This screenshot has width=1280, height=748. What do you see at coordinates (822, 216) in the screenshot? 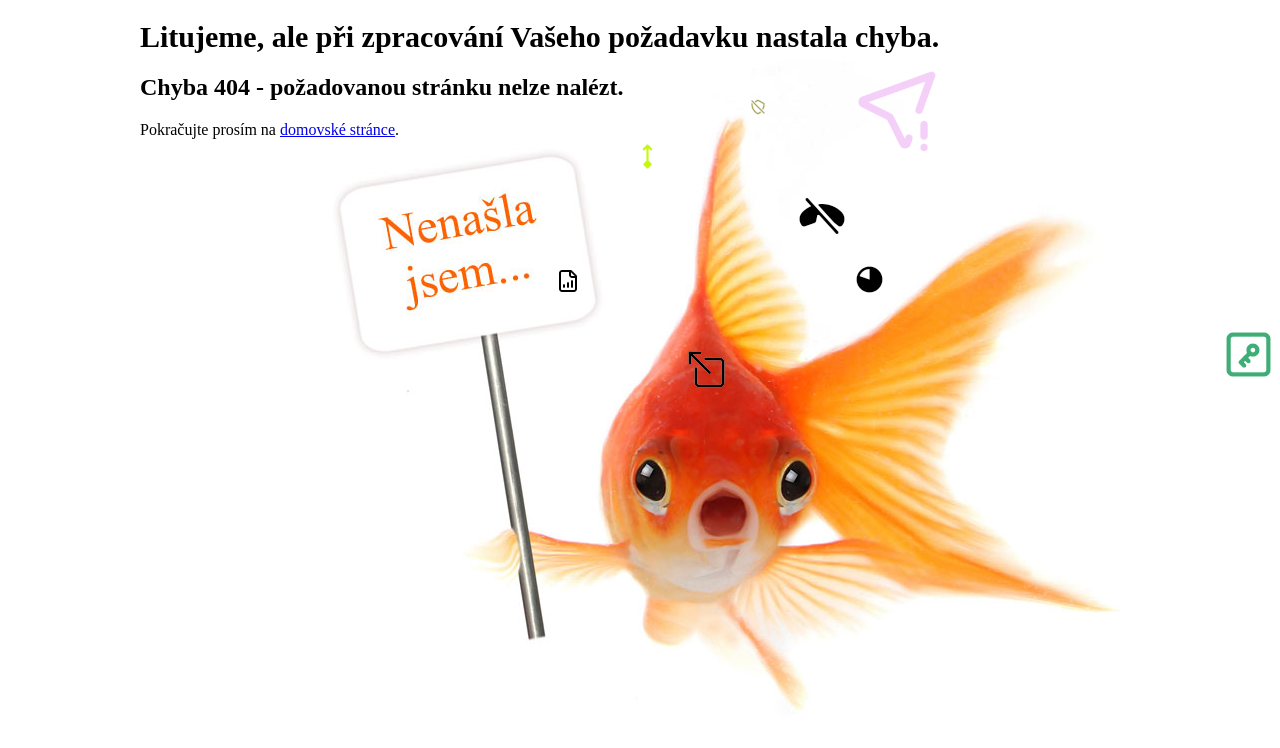
I see `end or decline an incoming call` at bounding box center [822, 216].